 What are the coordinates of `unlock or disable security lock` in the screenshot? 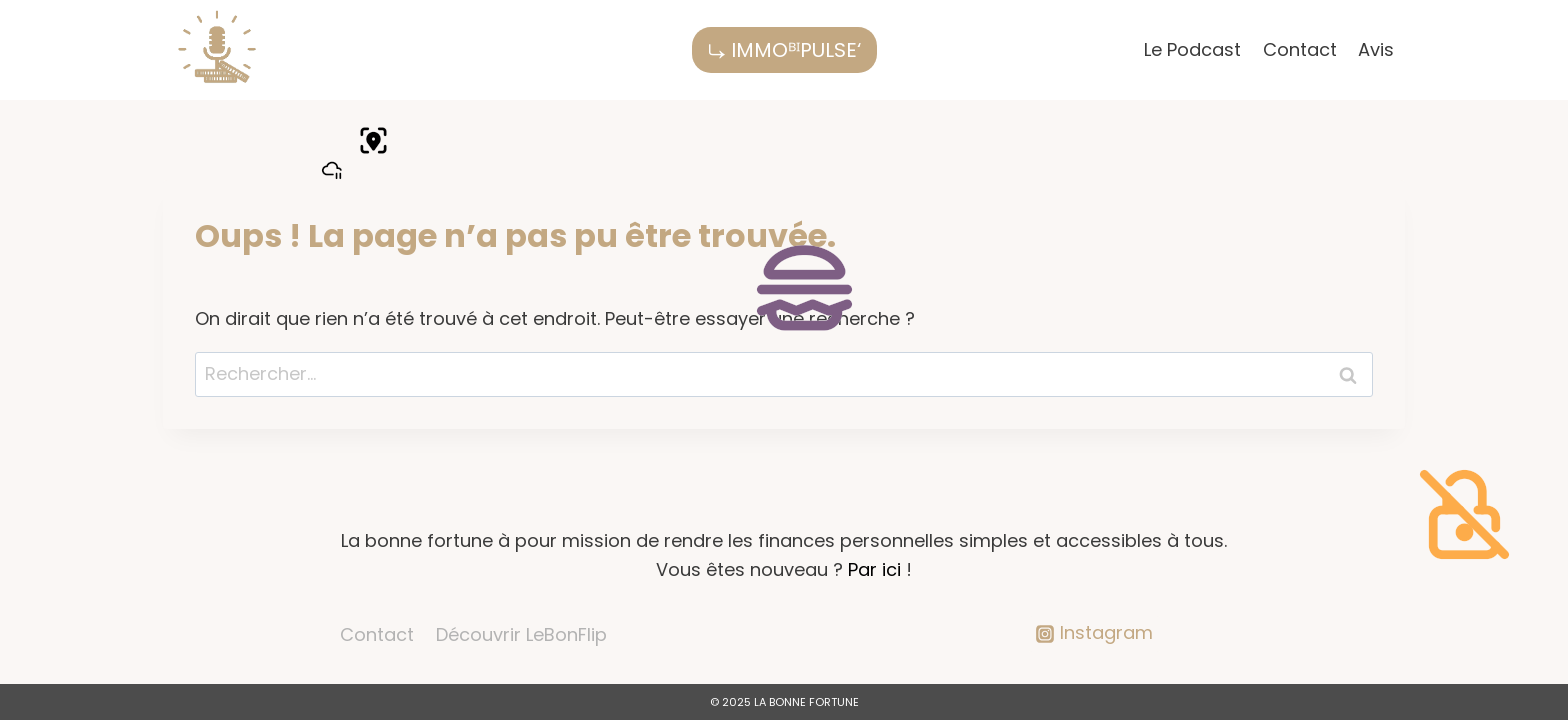 It's located at (1464, 514).